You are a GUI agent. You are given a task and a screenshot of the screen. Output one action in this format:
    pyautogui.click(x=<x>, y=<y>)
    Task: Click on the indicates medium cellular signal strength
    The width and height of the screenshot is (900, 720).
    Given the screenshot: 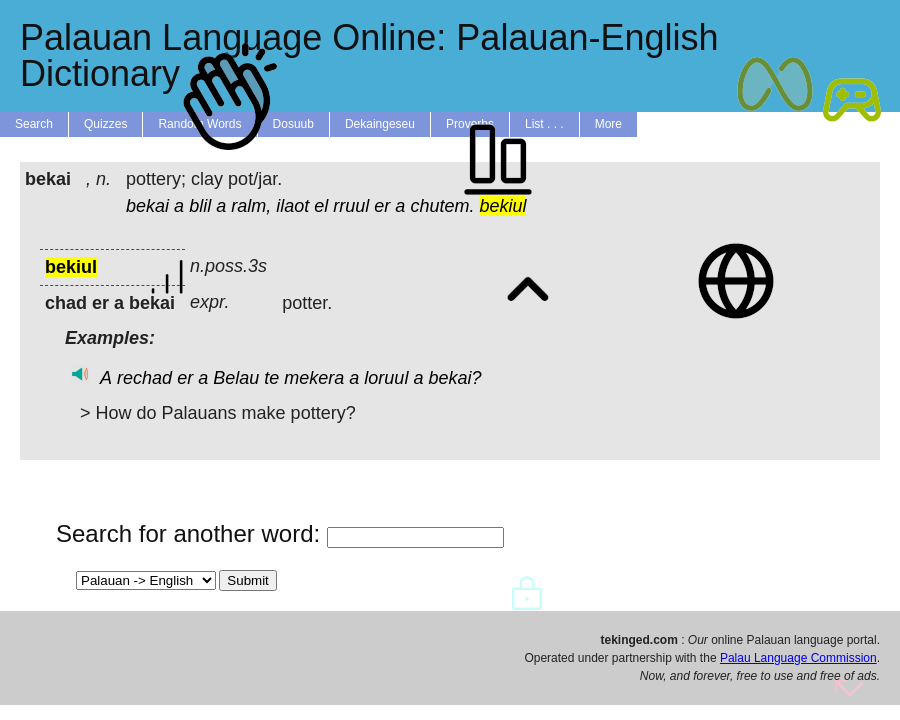 What is the action you would take?
    pyautogui.click(x=184, y=267)
    